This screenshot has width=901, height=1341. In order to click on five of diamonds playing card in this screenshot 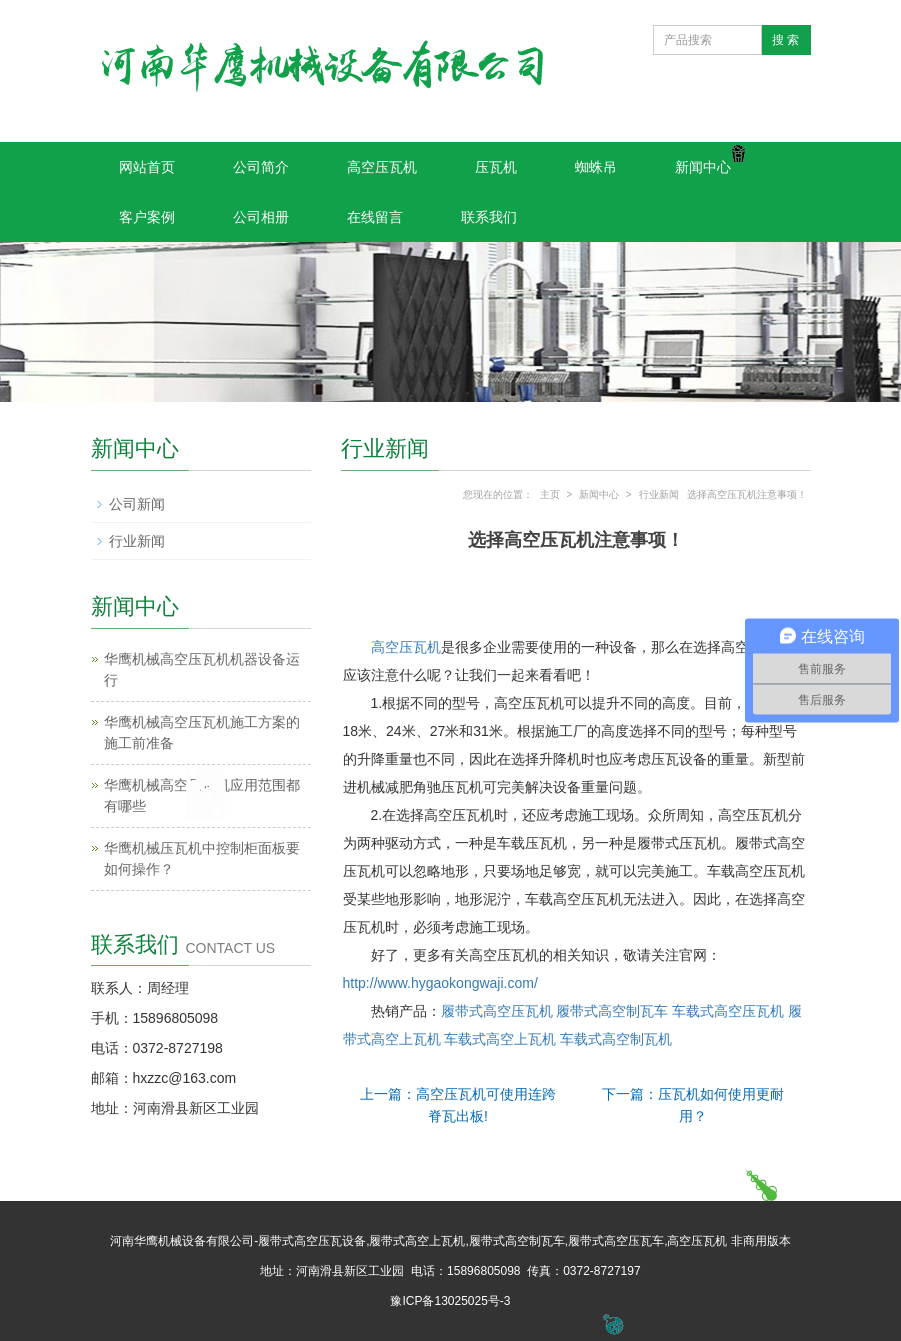, I will do `click(205, 794)`.